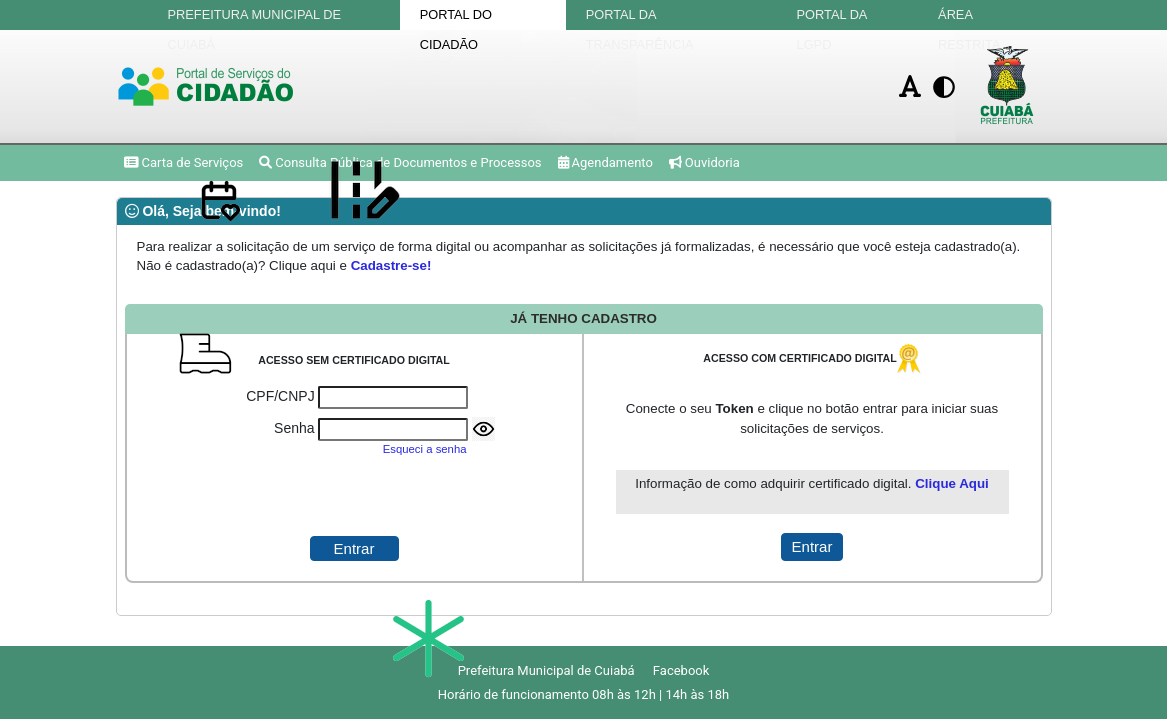 This screenshot has height=720, width=1167. Describe the element at coordinates (428, 638) in the screenshot. I see `indicates a required field in a form` at that location.